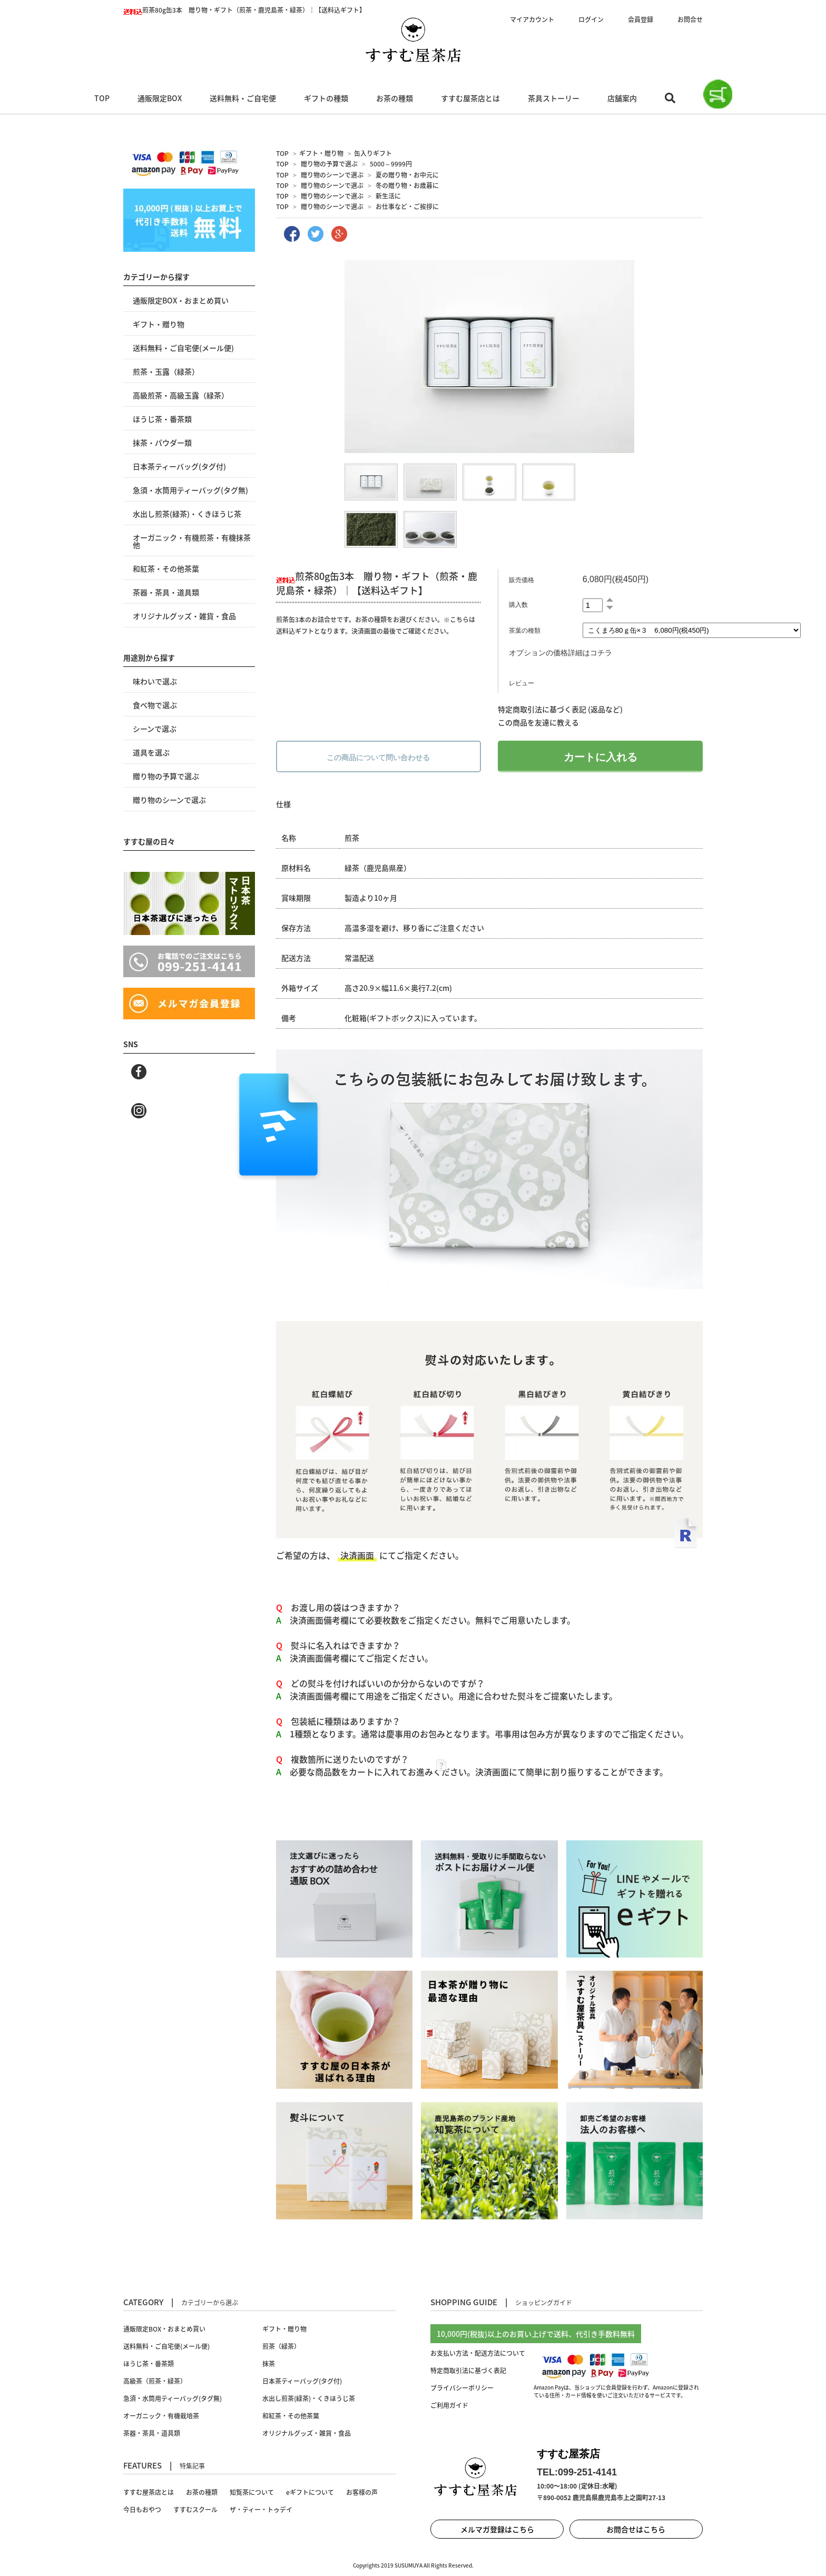 The image size is (826, 2576). I want to click on unrecognized file type, so click(441, 1765).